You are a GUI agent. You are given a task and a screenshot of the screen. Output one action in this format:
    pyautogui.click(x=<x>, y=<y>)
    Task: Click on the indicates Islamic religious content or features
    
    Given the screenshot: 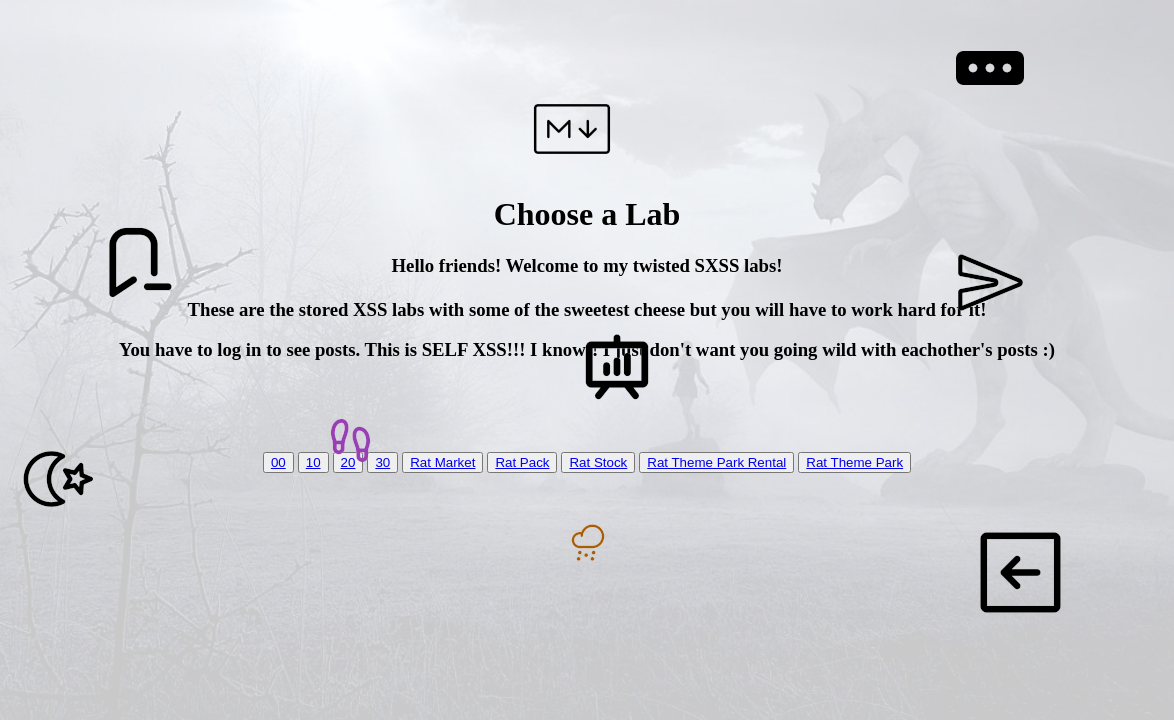 What is the action you would take?
    pyautogui.click(x=56, y=479)
    